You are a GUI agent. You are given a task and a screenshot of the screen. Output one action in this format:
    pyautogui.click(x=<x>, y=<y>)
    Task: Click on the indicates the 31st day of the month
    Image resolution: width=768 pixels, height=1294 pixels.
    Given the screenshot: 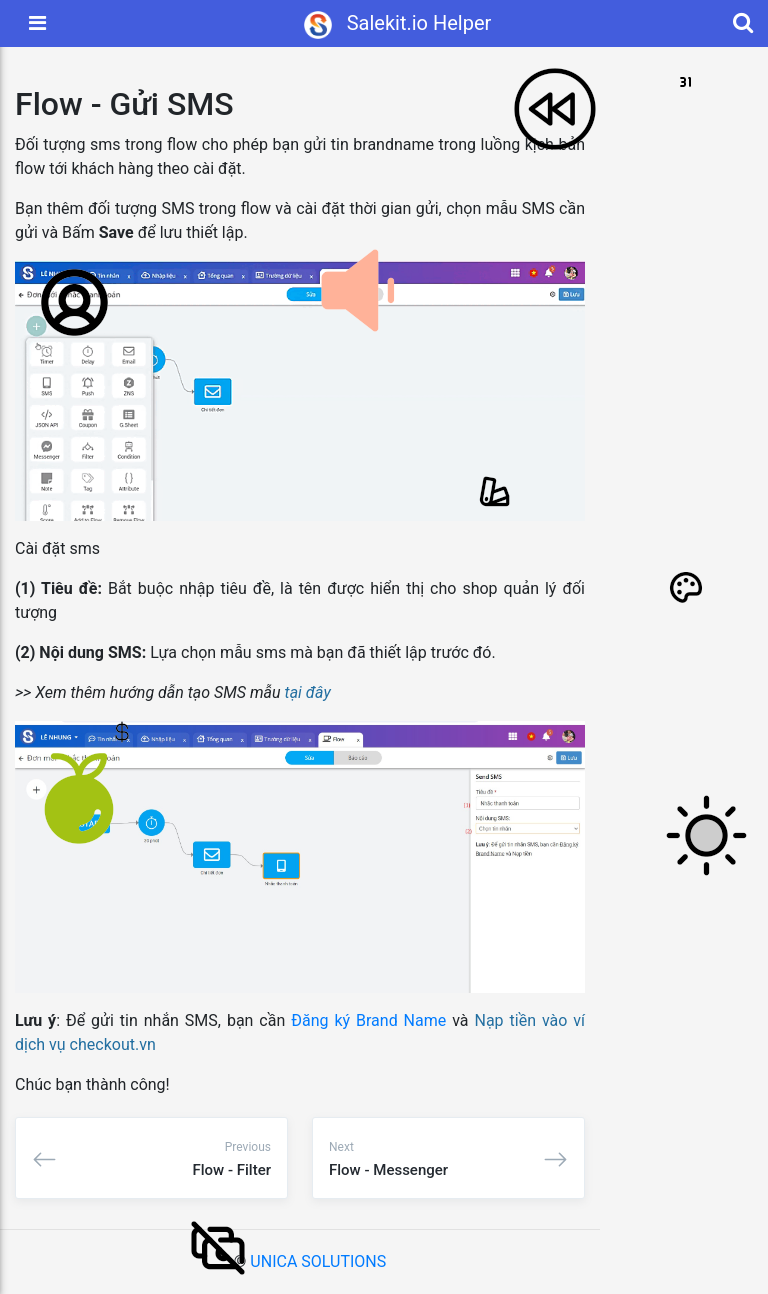 What is the action you would take?
    pyautogui.click(x=686, y=82)
    